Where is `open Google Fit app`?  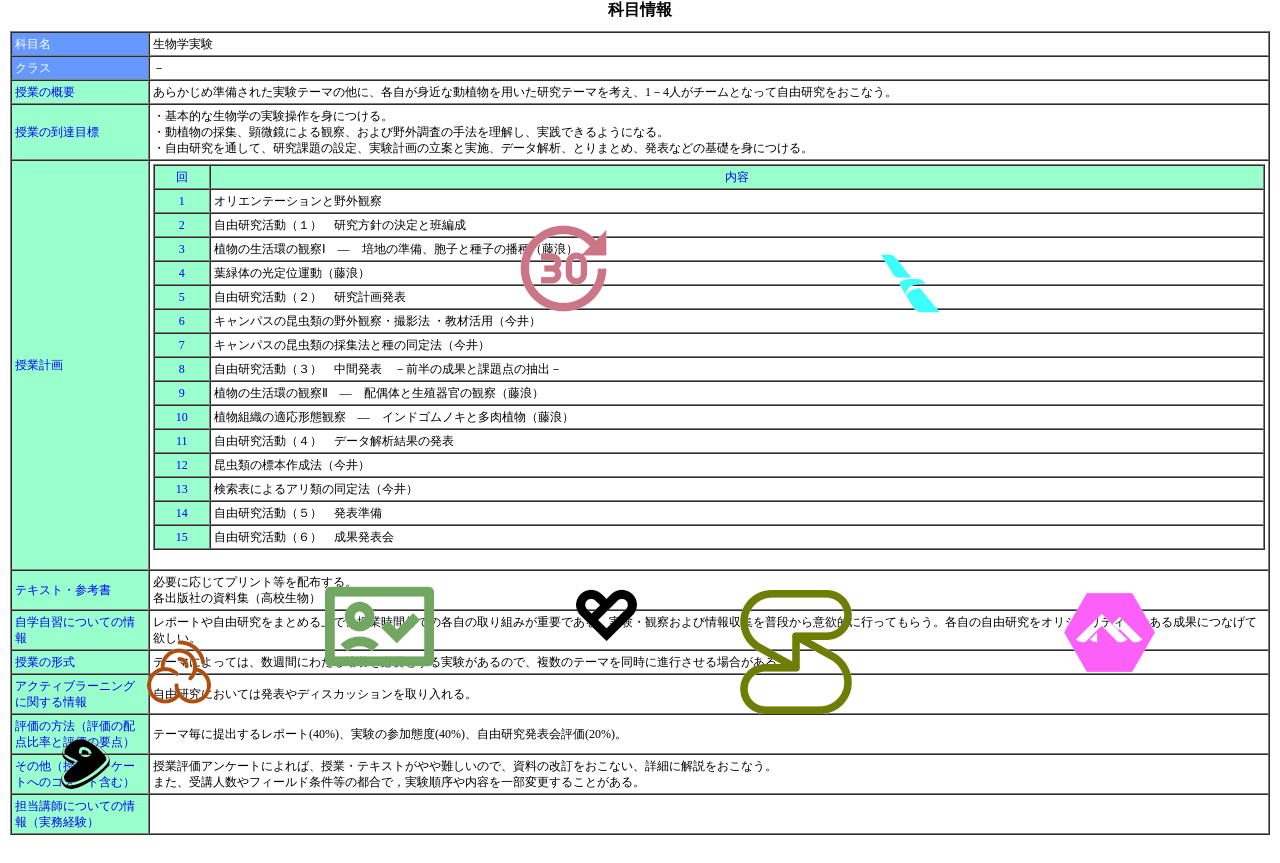 open Google Fit app is located at coordinates (606, 615).